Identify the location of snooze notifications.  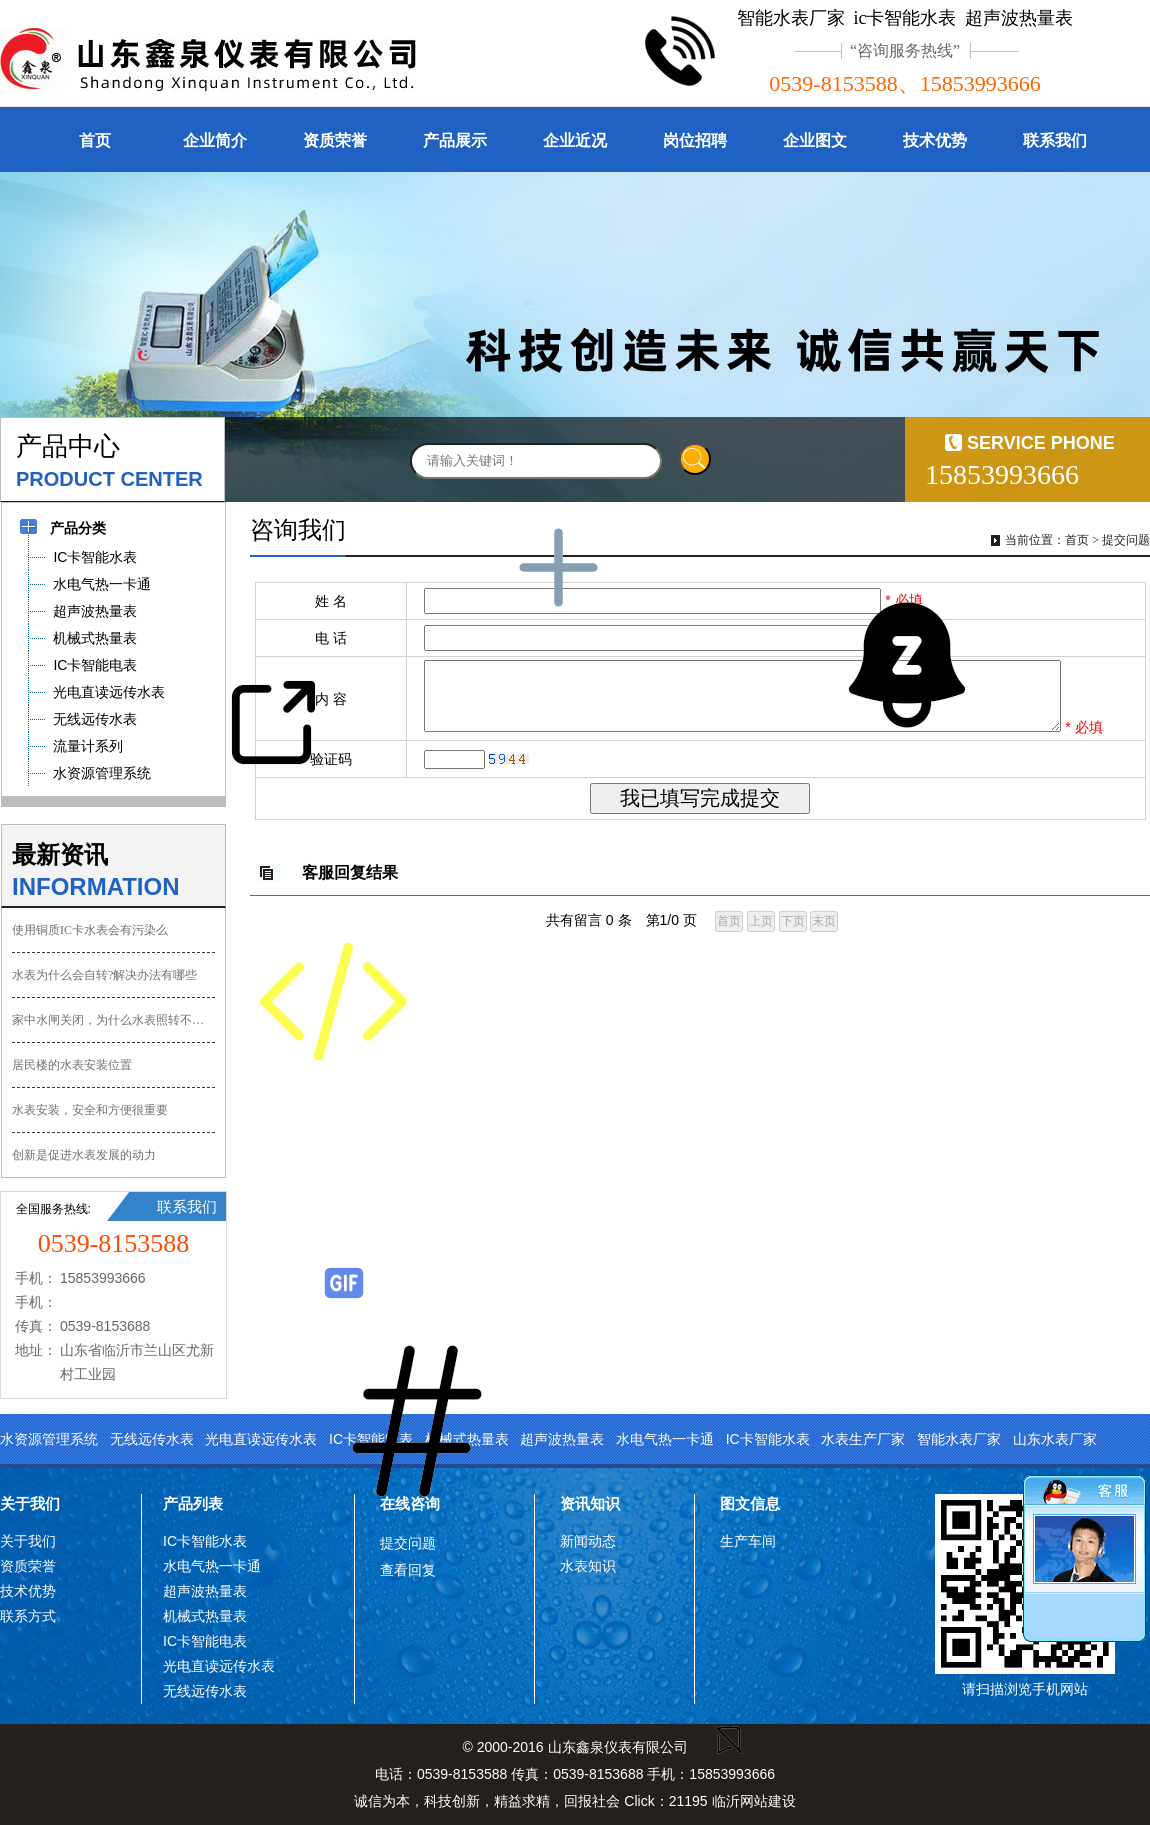
(907, 665).